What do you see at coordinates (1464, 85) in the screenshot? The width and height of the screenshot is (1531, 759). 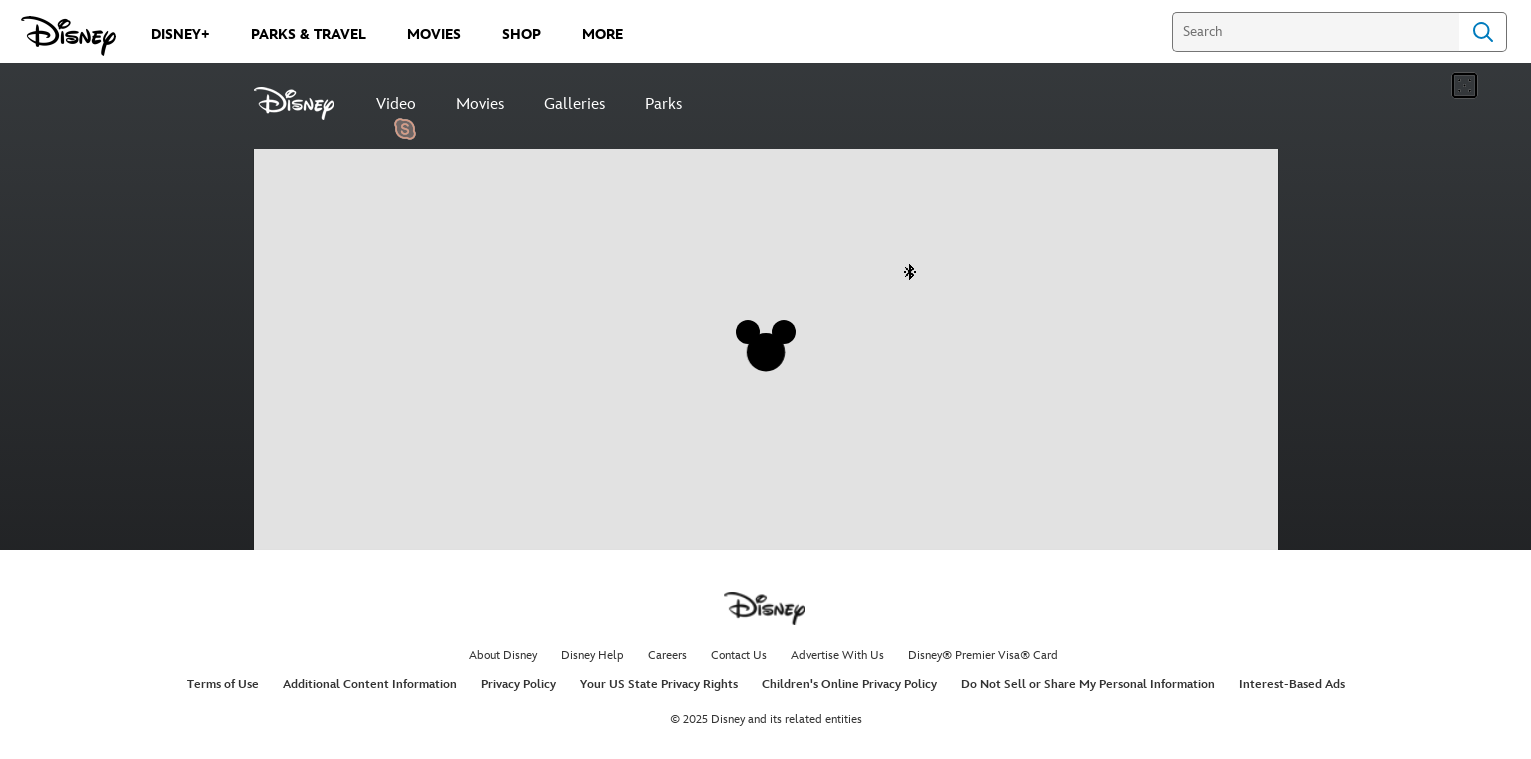 I see `randomize or shuffle content` at bounding box center [1464, 85].